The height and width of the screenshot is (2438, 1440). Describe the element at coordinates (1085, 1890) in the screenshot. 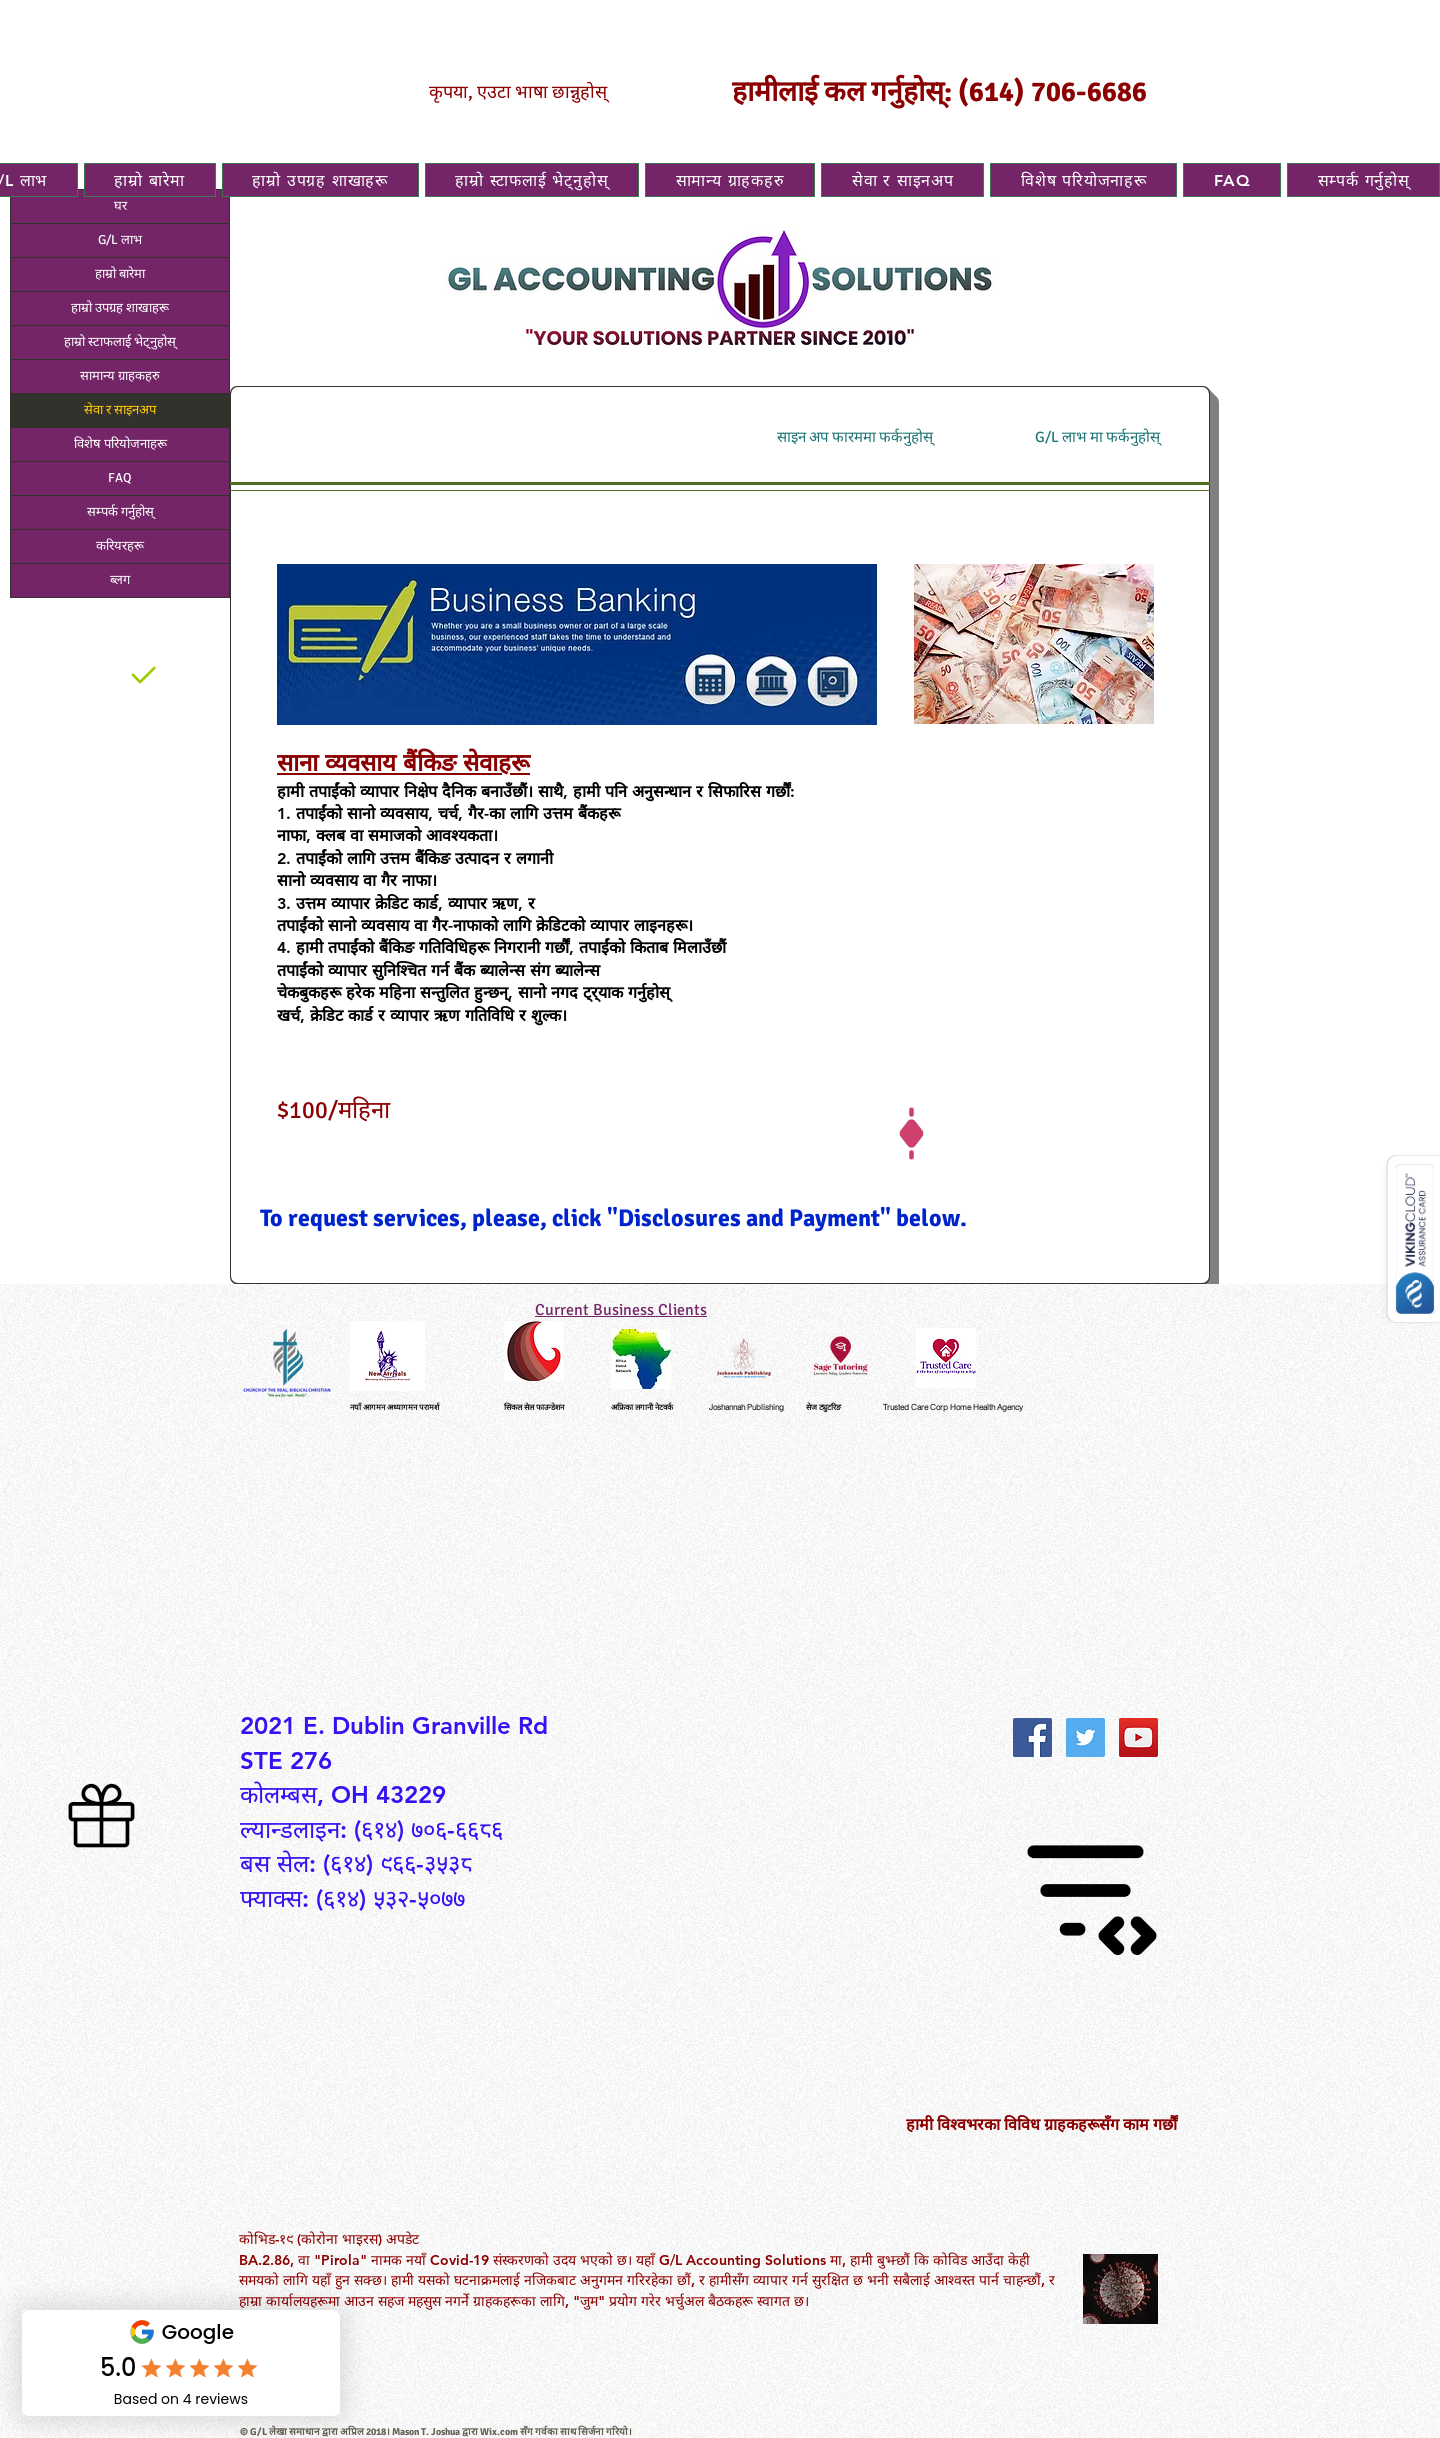

I see `filter results by code or script` at that location.